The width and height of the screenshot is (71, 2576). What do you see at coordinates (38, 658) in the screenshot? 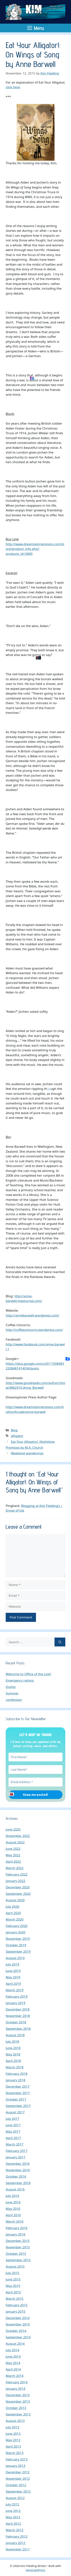
I see `open folder containing IntelliJ IDEA projects` at bounding box center [38, 658].